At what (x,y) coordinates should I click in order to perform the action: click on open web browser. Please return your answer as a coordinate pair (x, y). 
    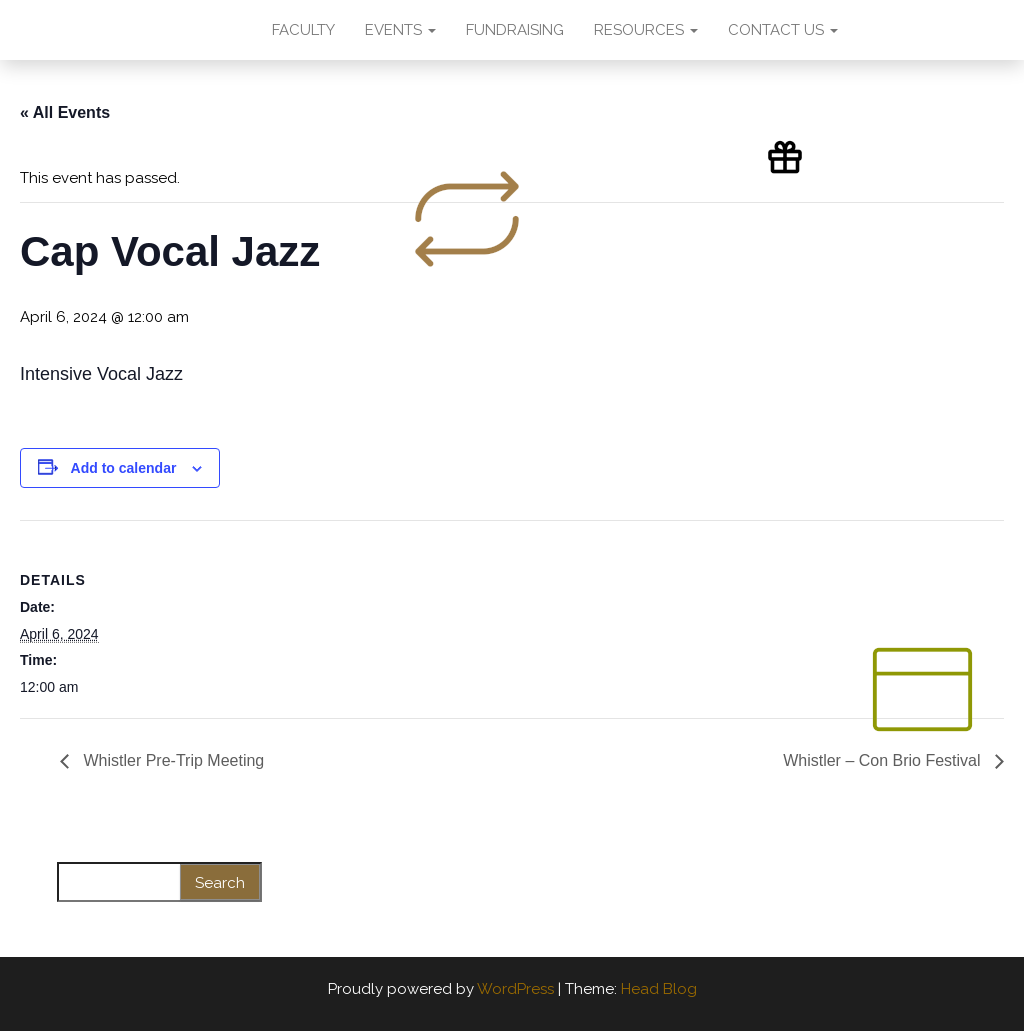
    Looking at the image, I should click on (922, 689).